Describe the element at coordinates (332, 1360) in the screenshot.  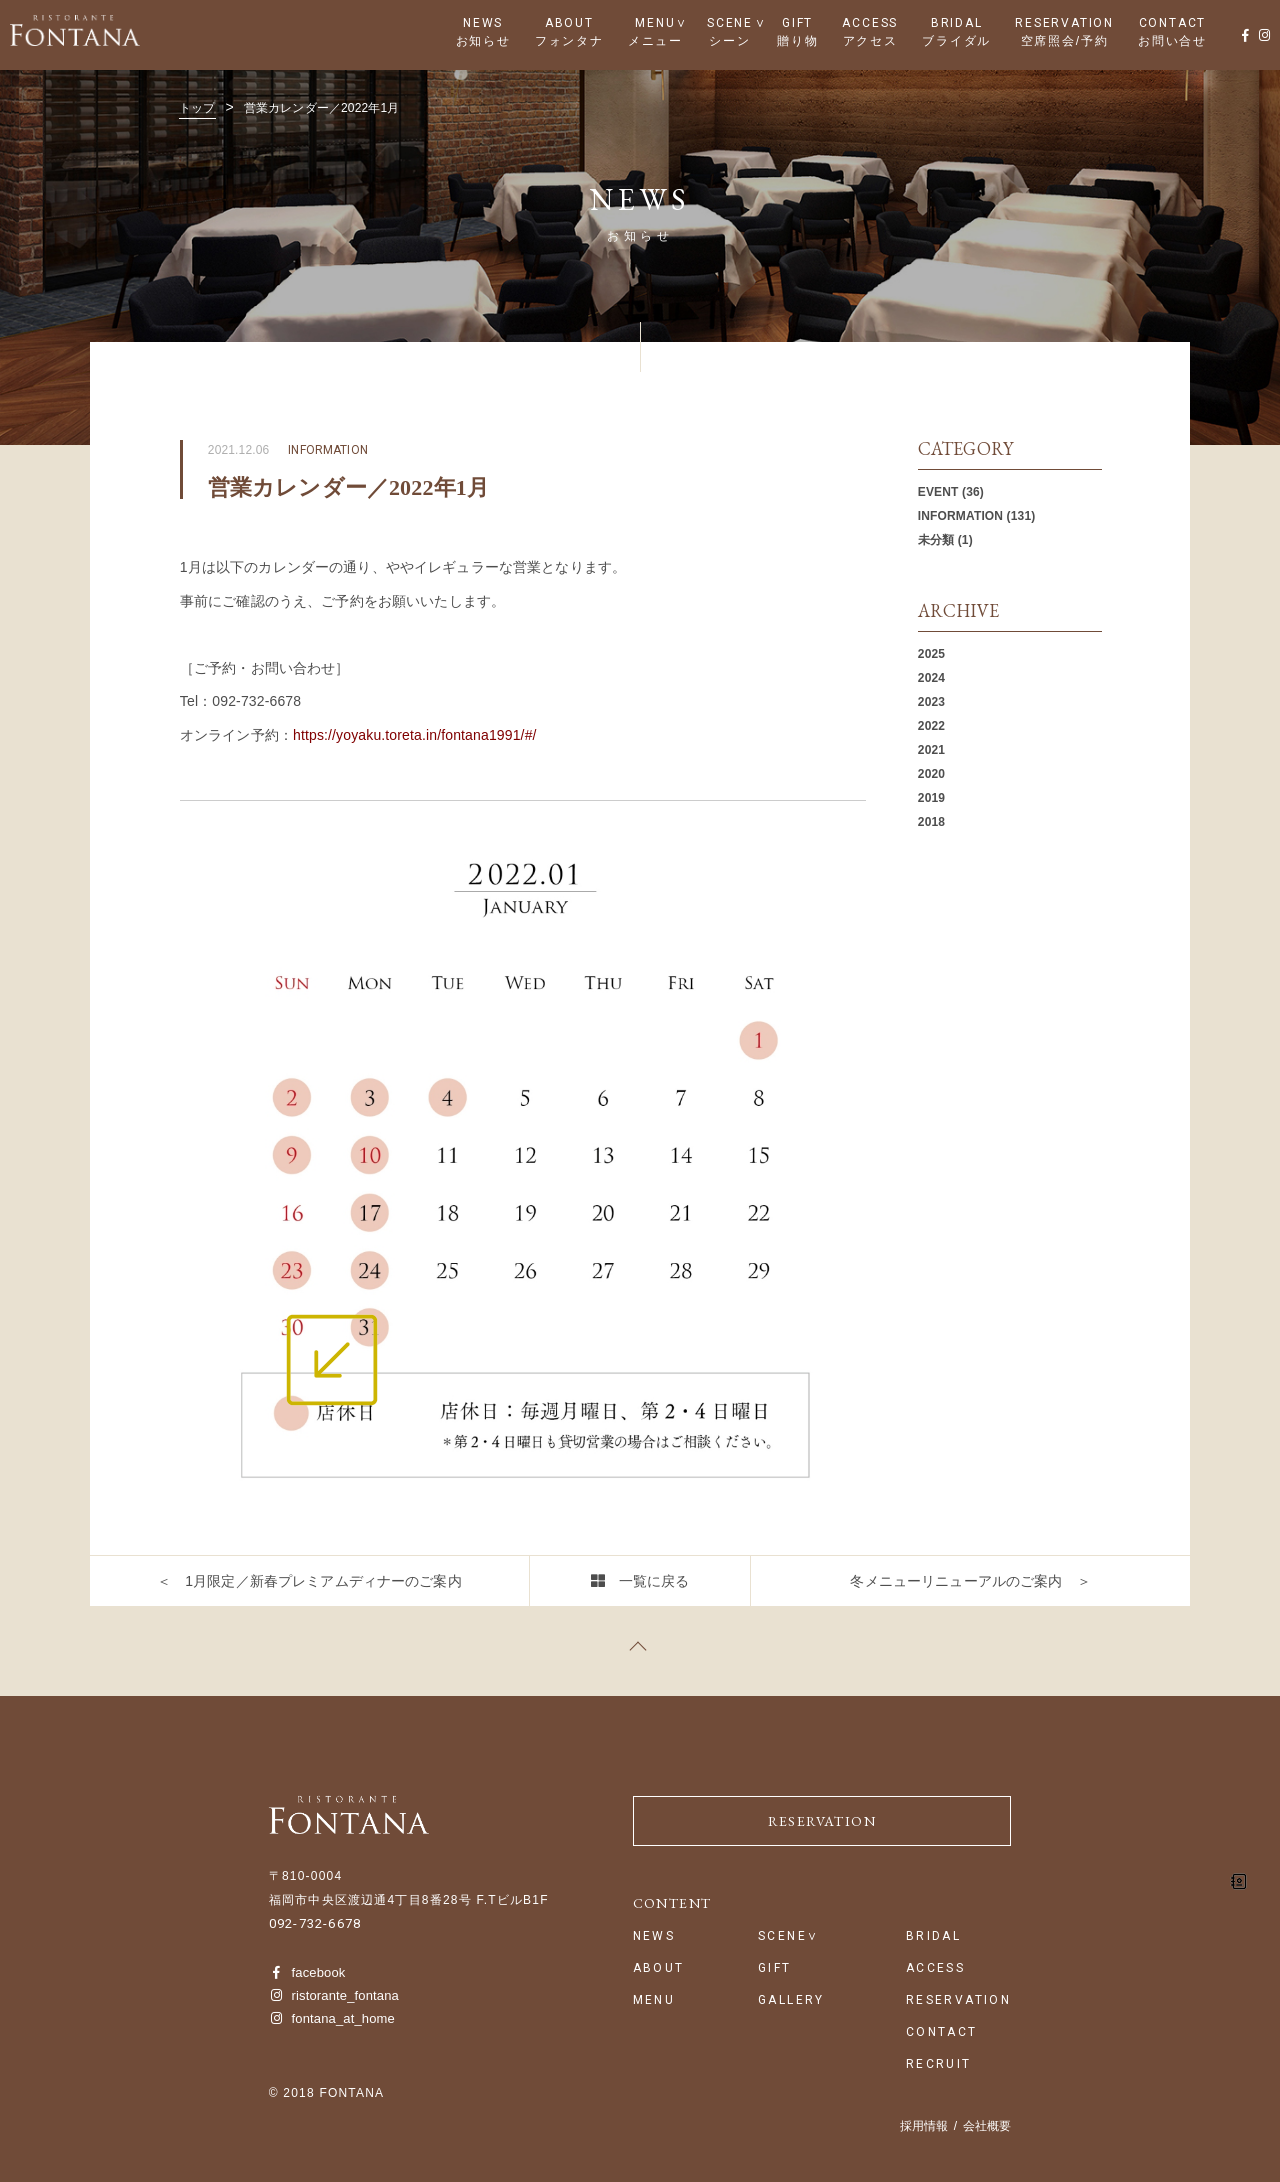
I see `navigate to the bottom-left corner` at that location.